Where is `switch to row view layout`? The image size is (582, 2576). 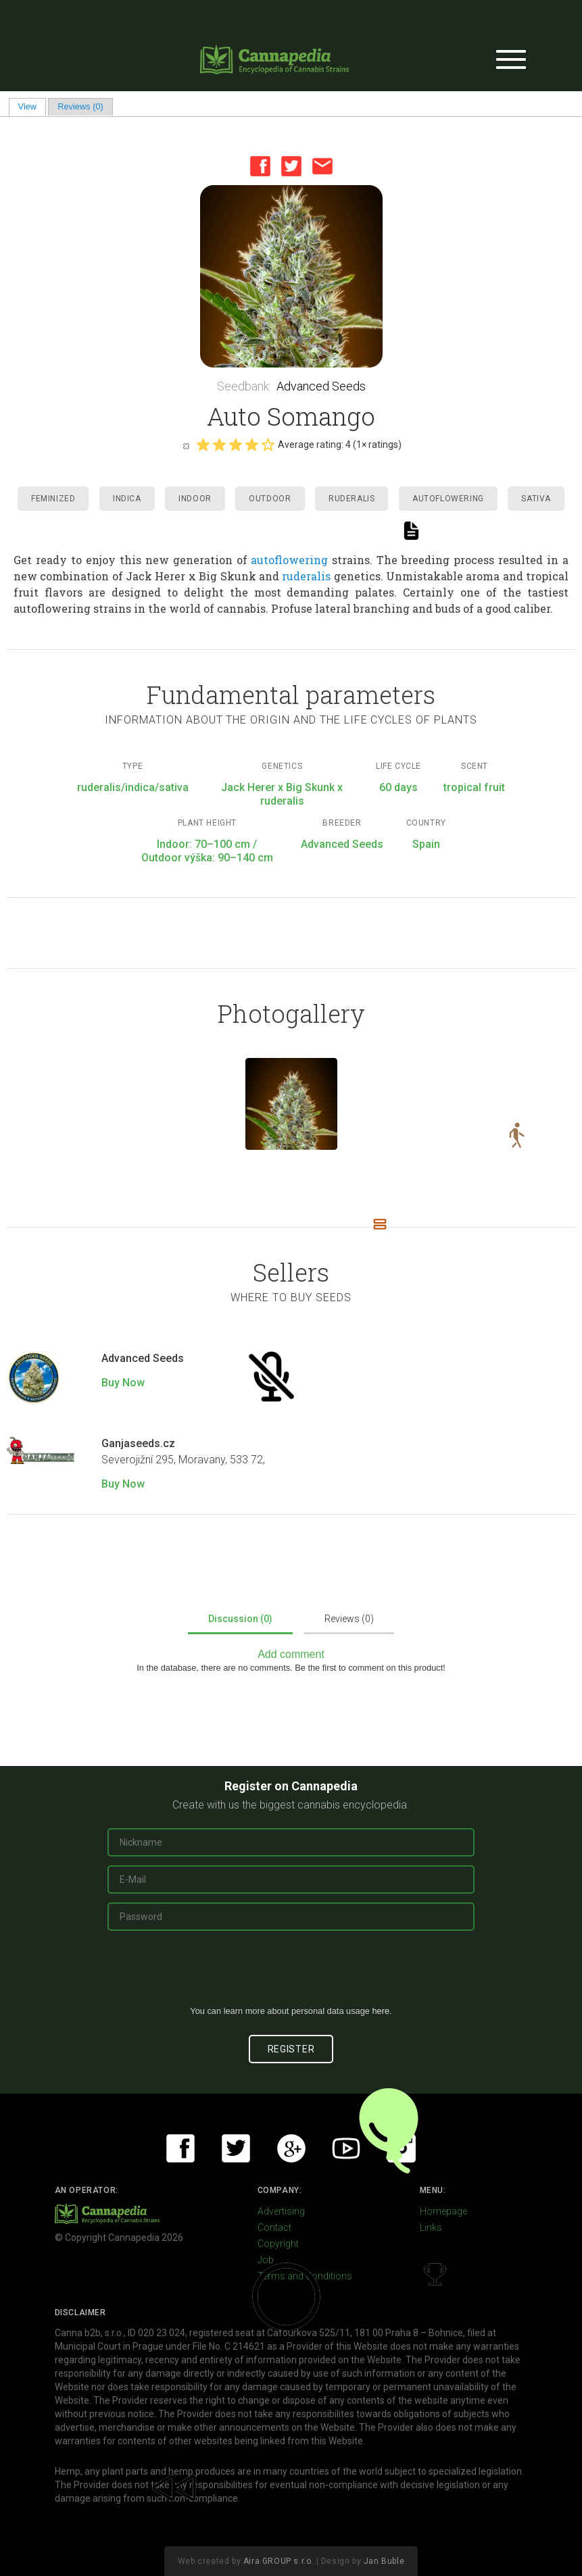 switch to row view layout is located at coordinates (380, 1224).